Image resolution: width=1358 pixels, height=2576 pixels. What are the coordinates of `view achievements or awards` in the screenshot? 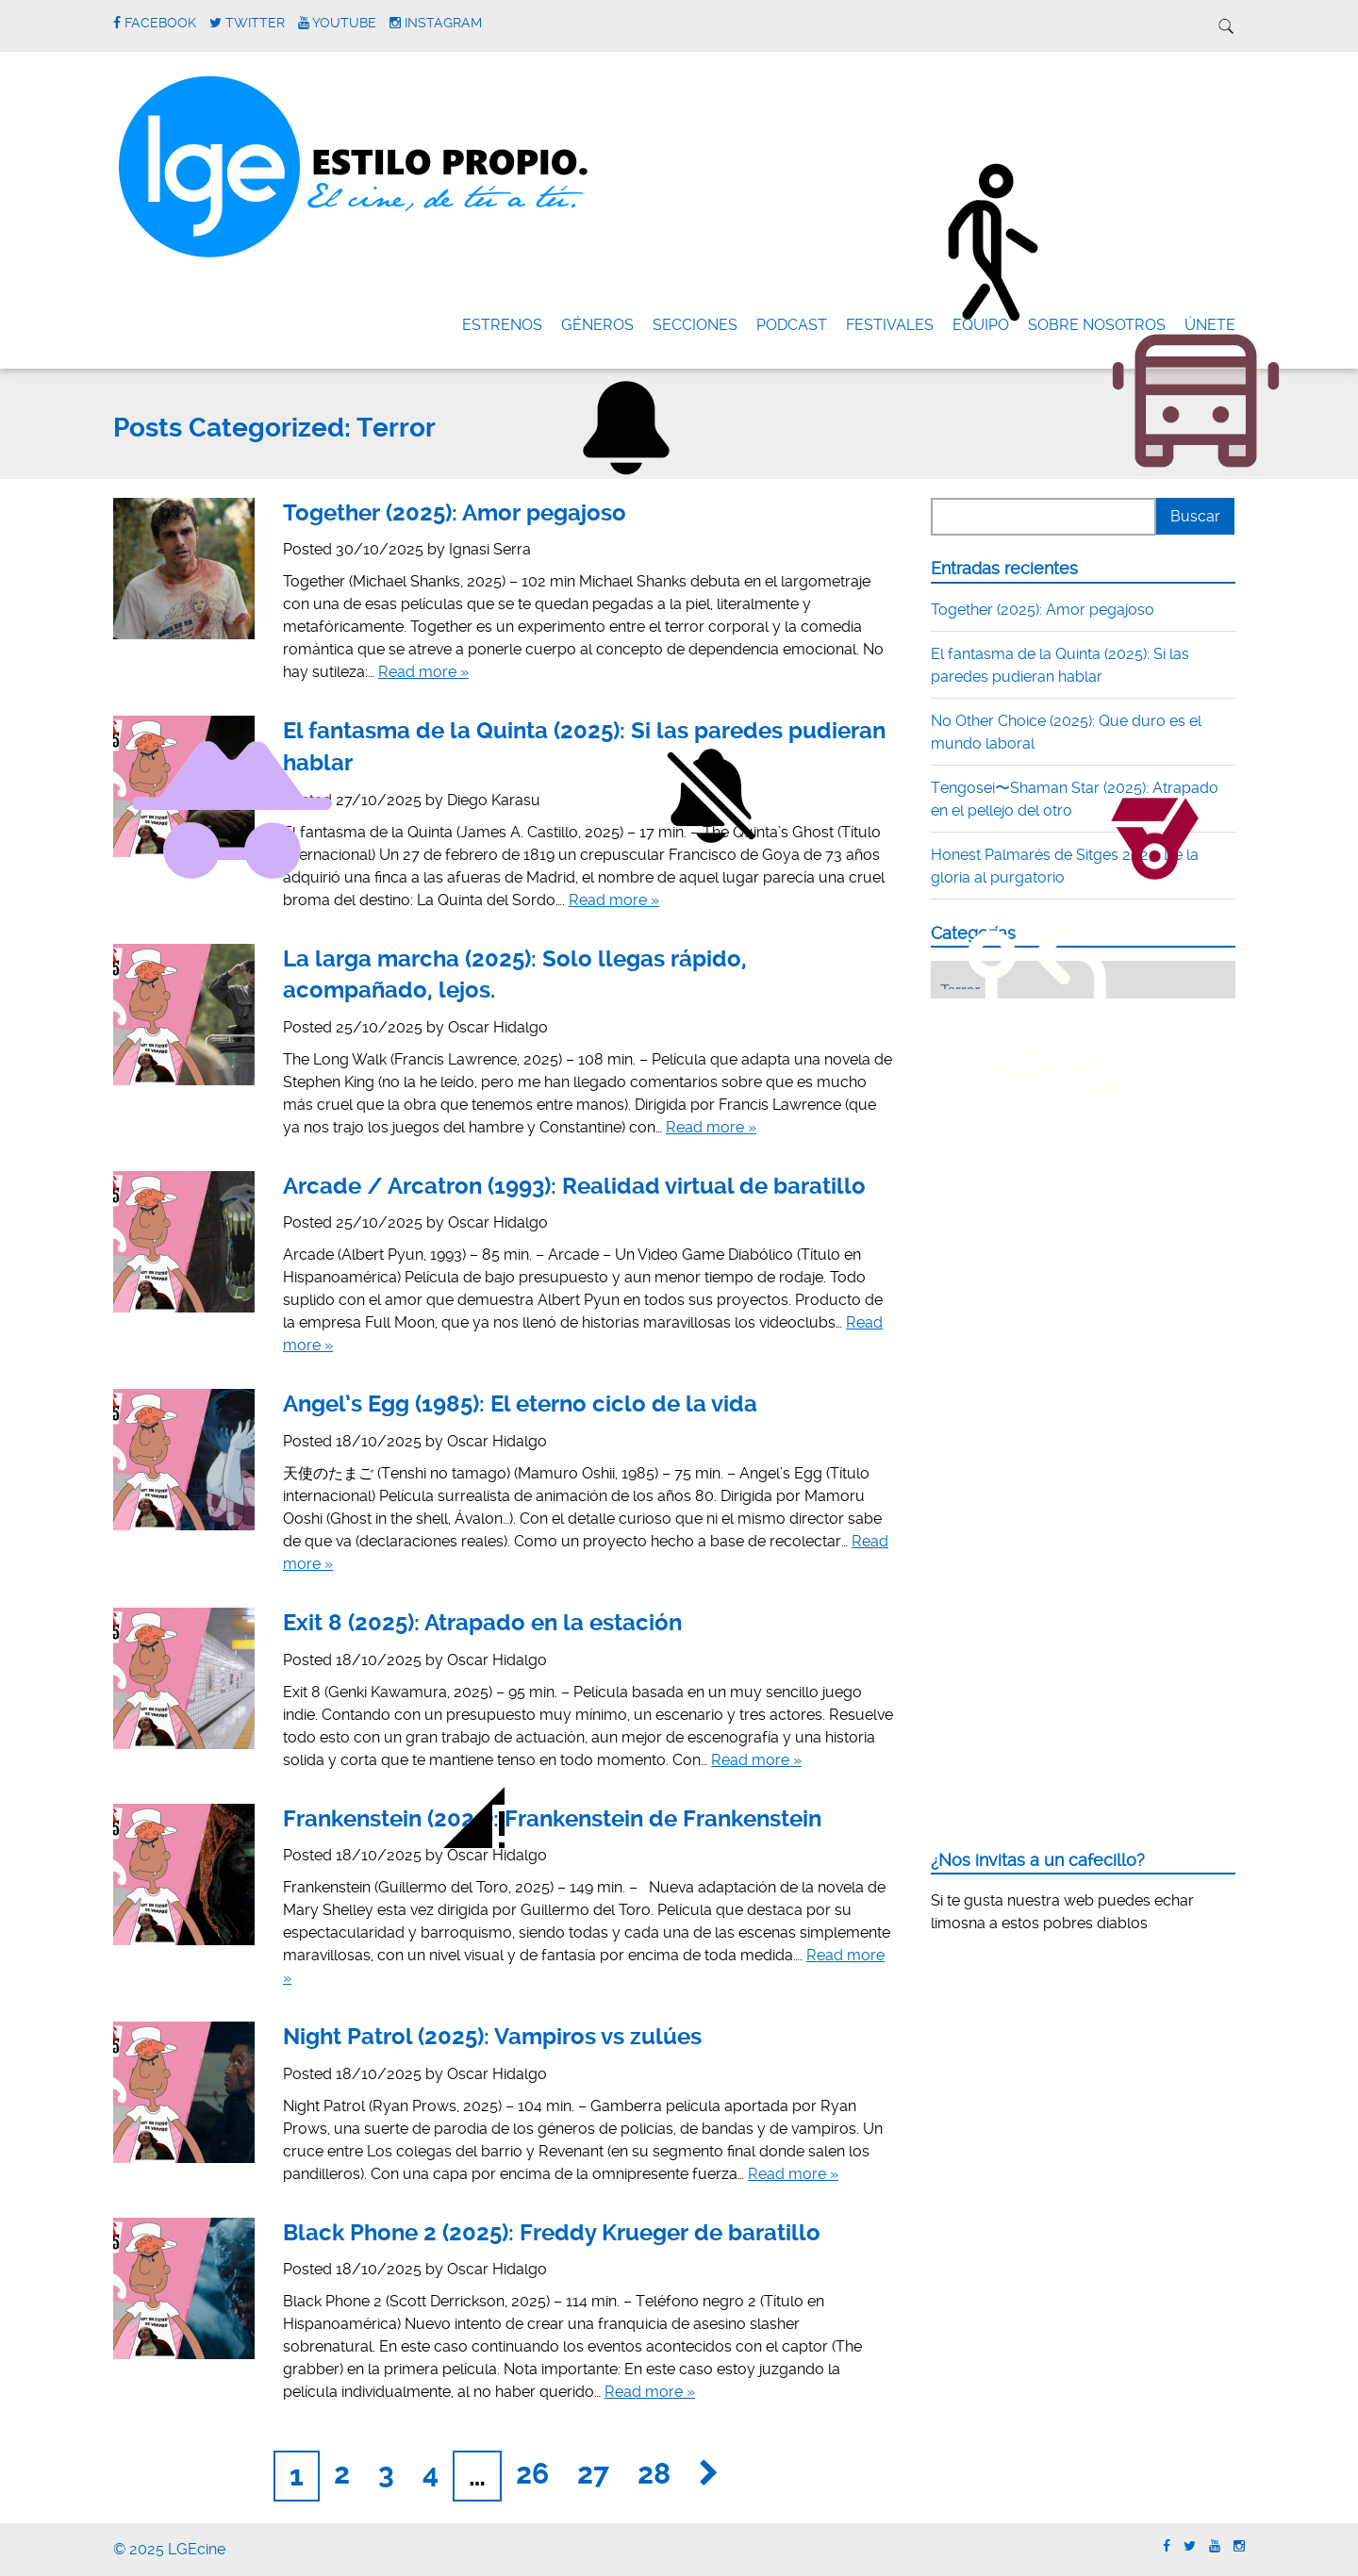 It's located at (1154, 838).